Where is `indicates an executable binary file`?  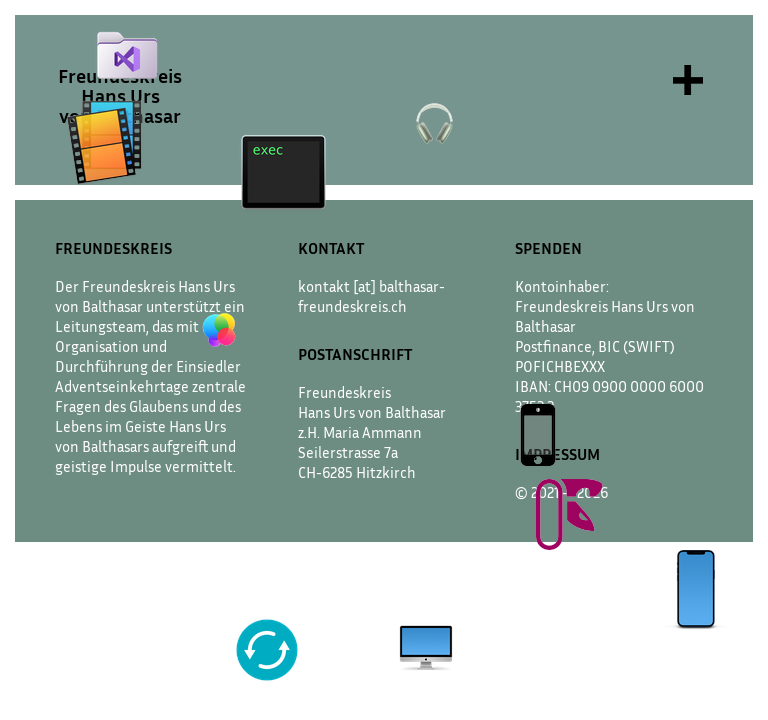
indicates an executable binary file is located at coordinates (283, 172).